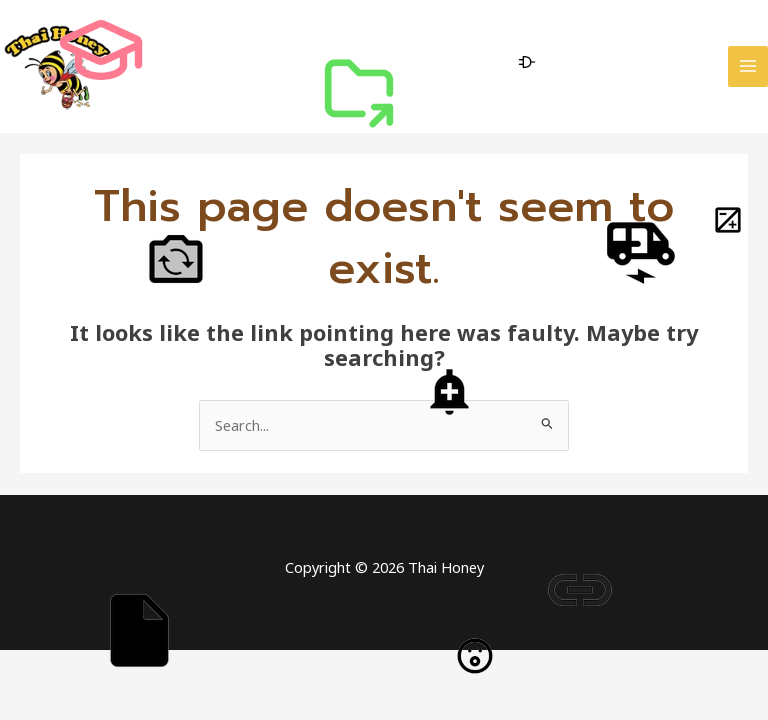 The height and width of the screenshot is (720, 768). Describe the element at coordinates (527, 62) in the screenshot. I see `represents a logical AND gate in circuit diagrams` at that location.